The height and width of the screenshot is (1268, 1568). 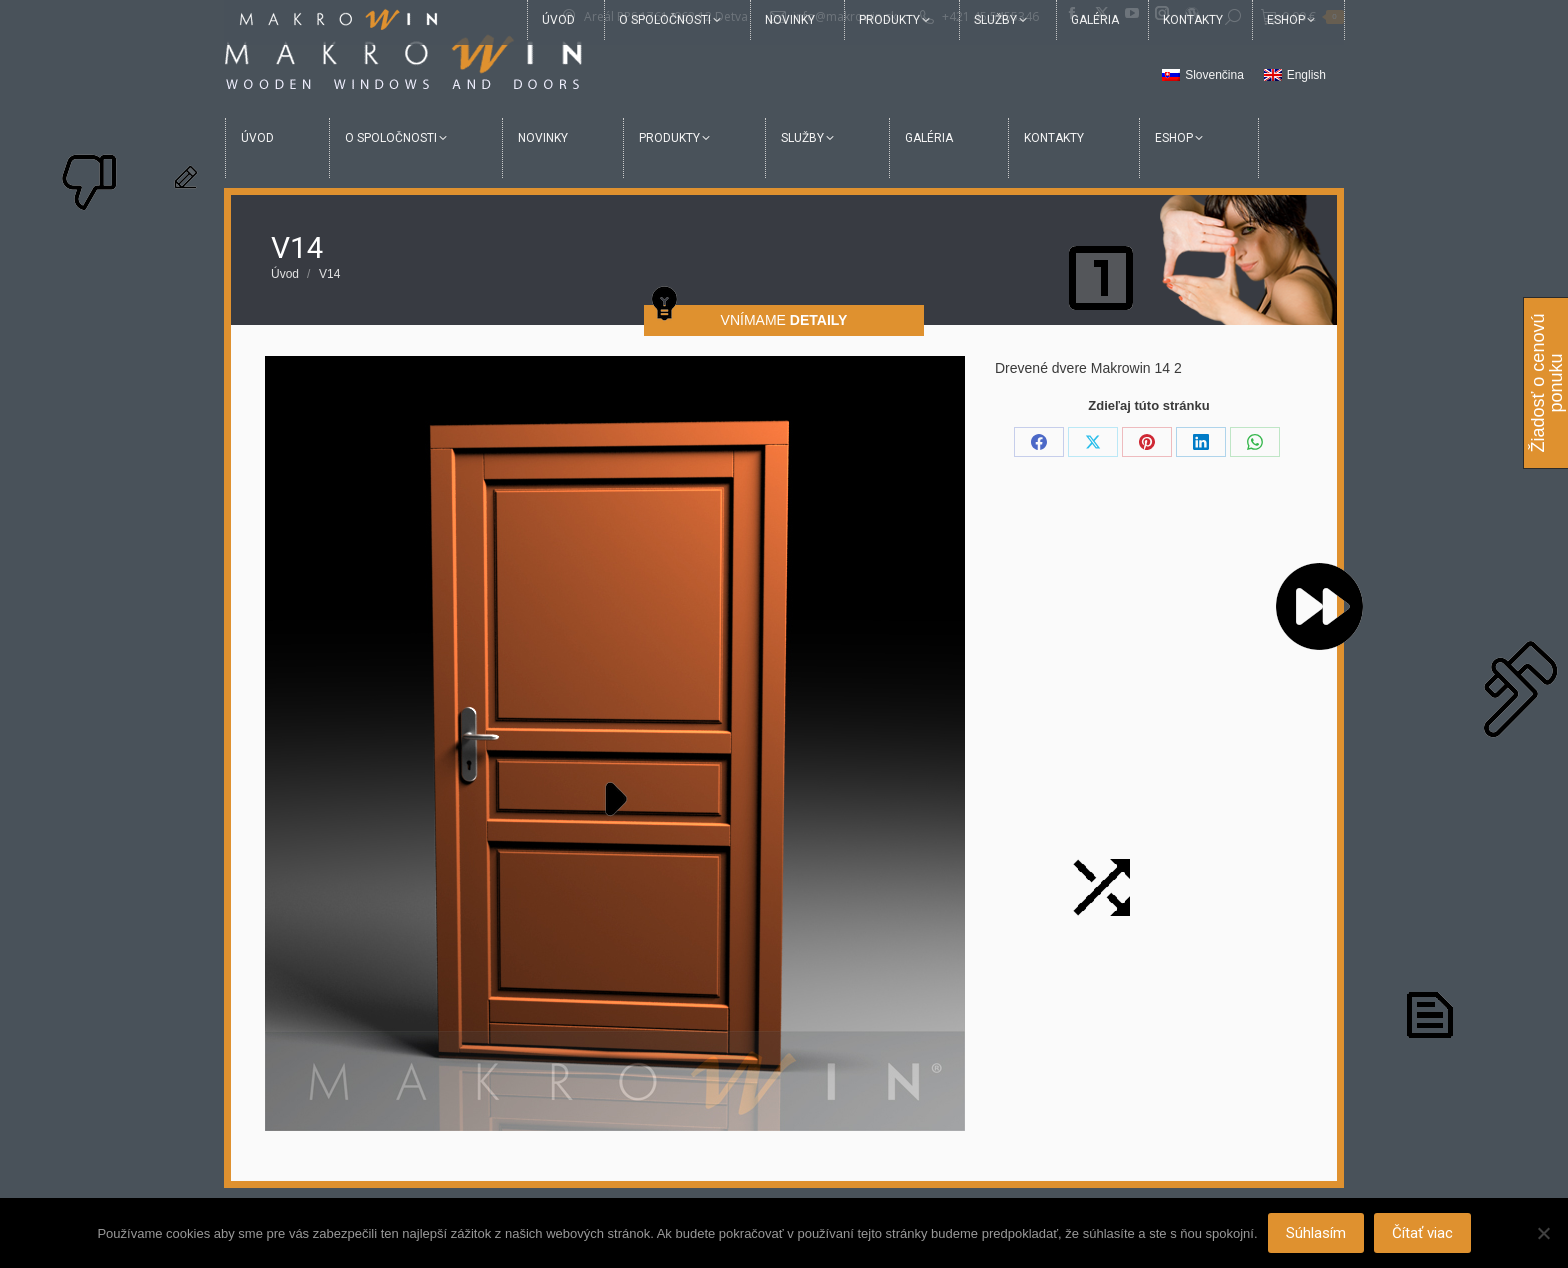 I want to click on shuffle playlist or queue order, so click(x=1101, y=887).